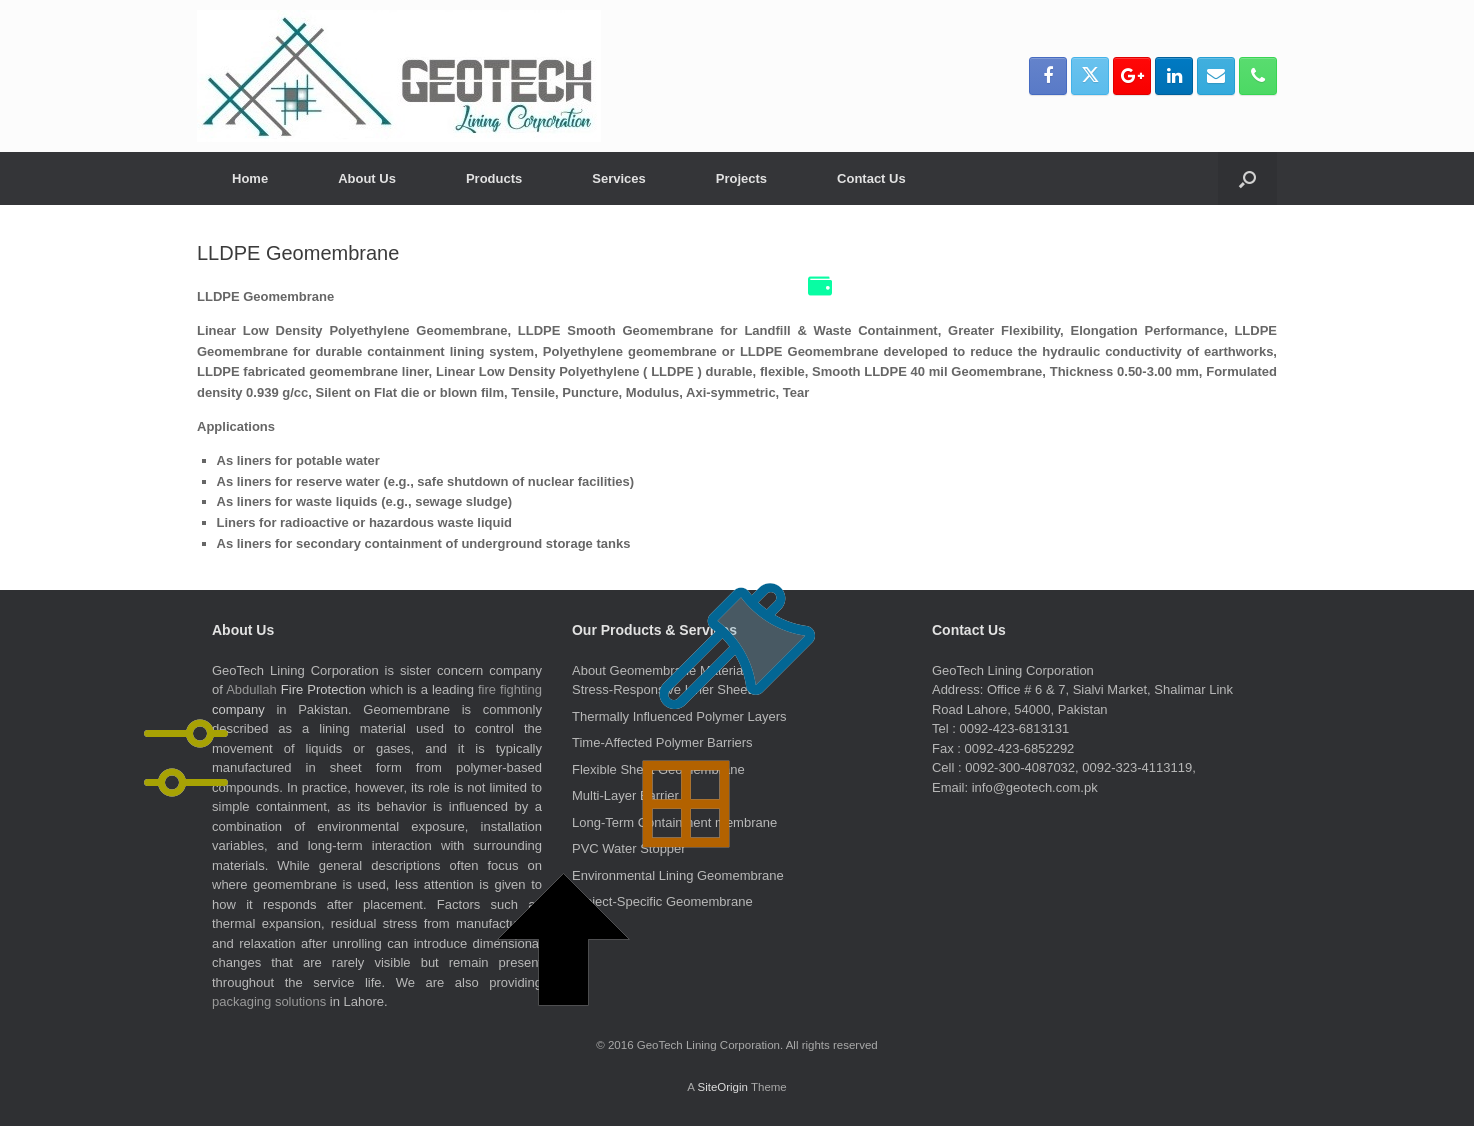 This screenshot has height=1126, width=1474. I want to click on open settings or preferences, so click(186, 758).